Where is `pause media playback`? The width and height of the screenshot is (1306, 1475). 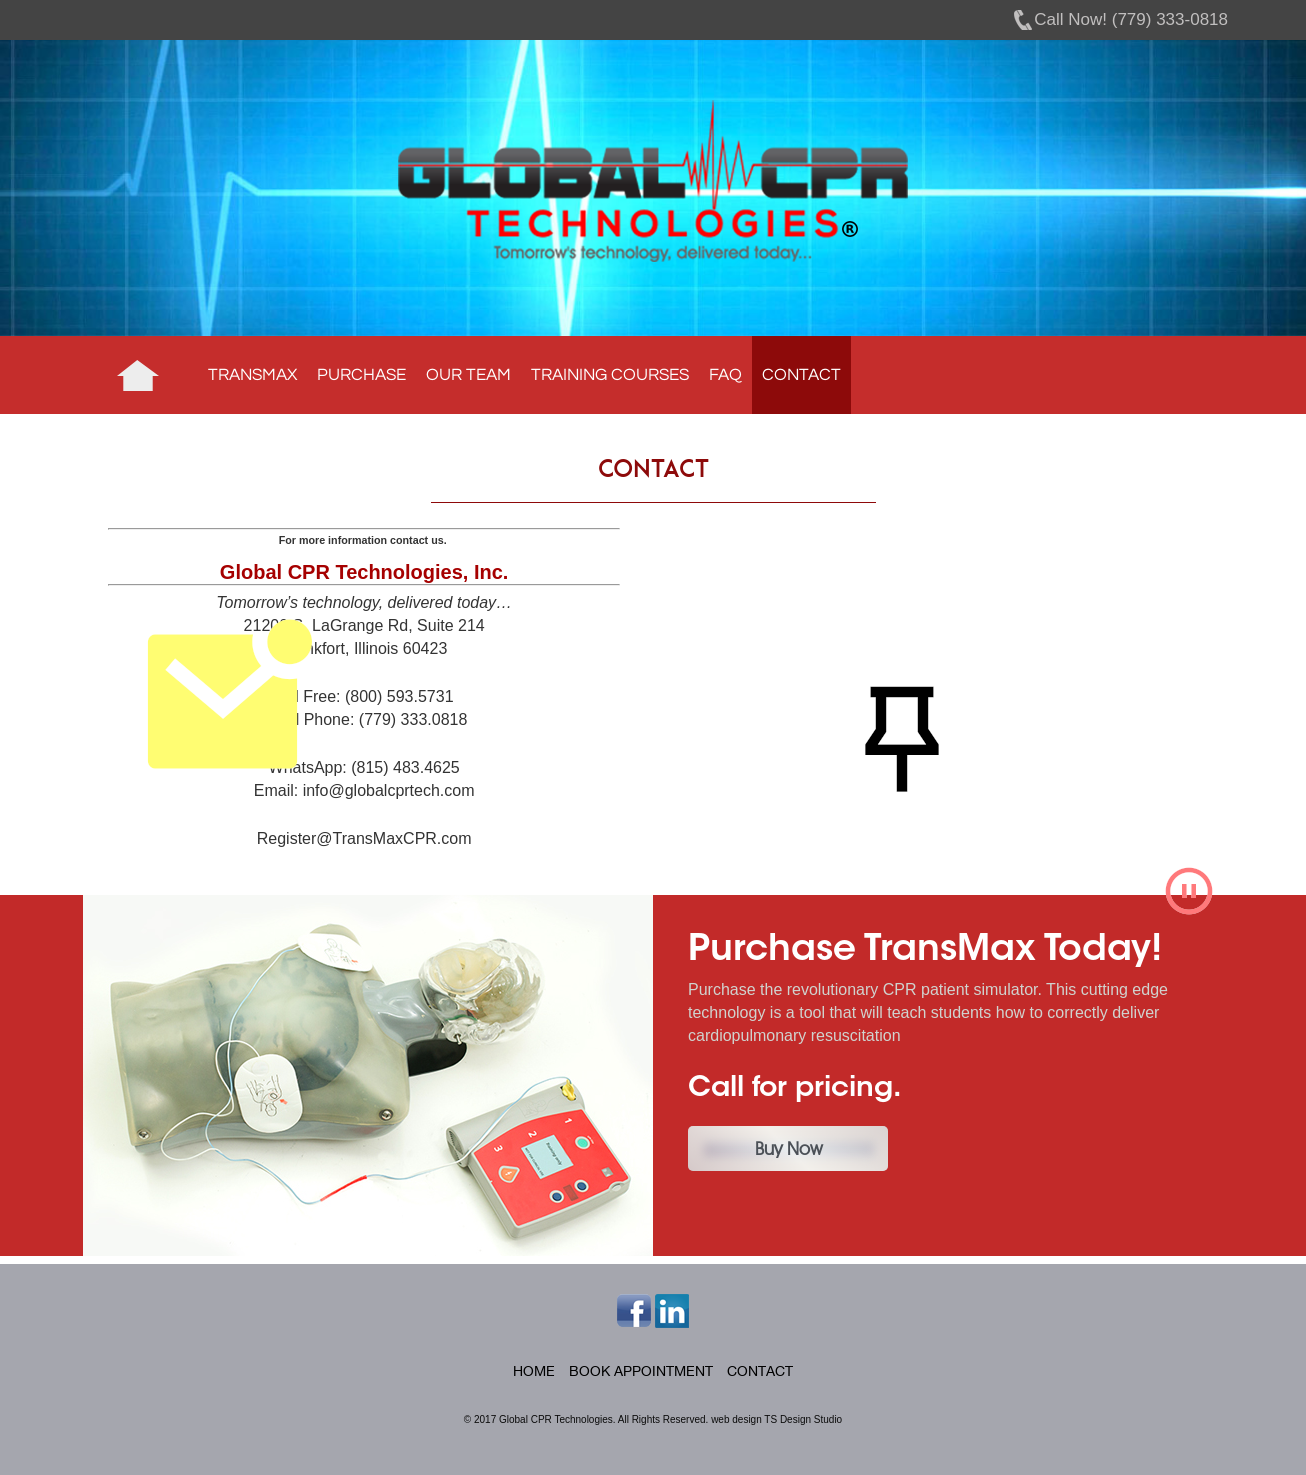 pause media playback is located at coordinates (1189, 891).